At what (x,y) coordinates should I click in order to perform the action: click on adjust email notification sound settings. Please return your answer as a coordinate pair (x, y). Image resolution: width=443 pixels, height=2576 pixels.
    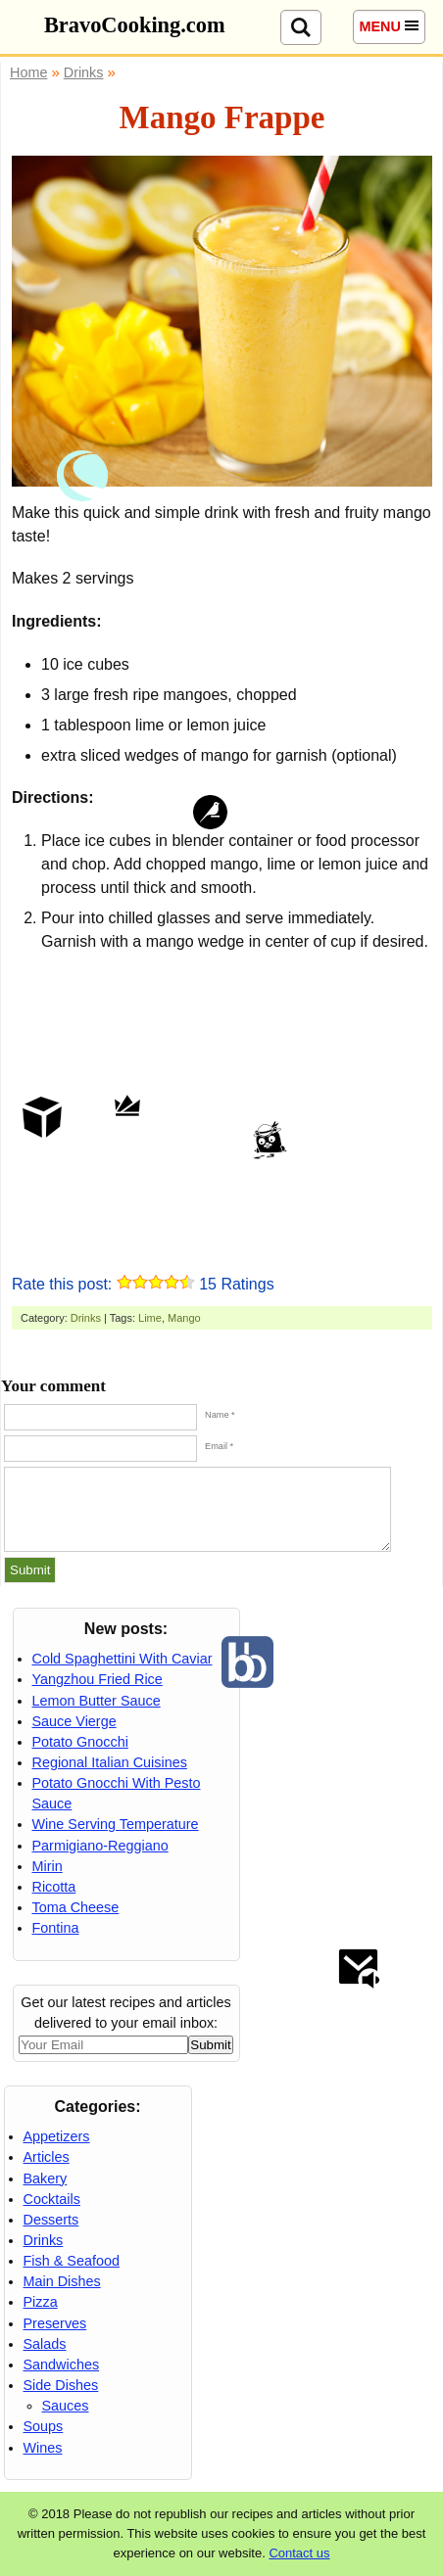
    Looking at the image, I should click on (358, 1966).